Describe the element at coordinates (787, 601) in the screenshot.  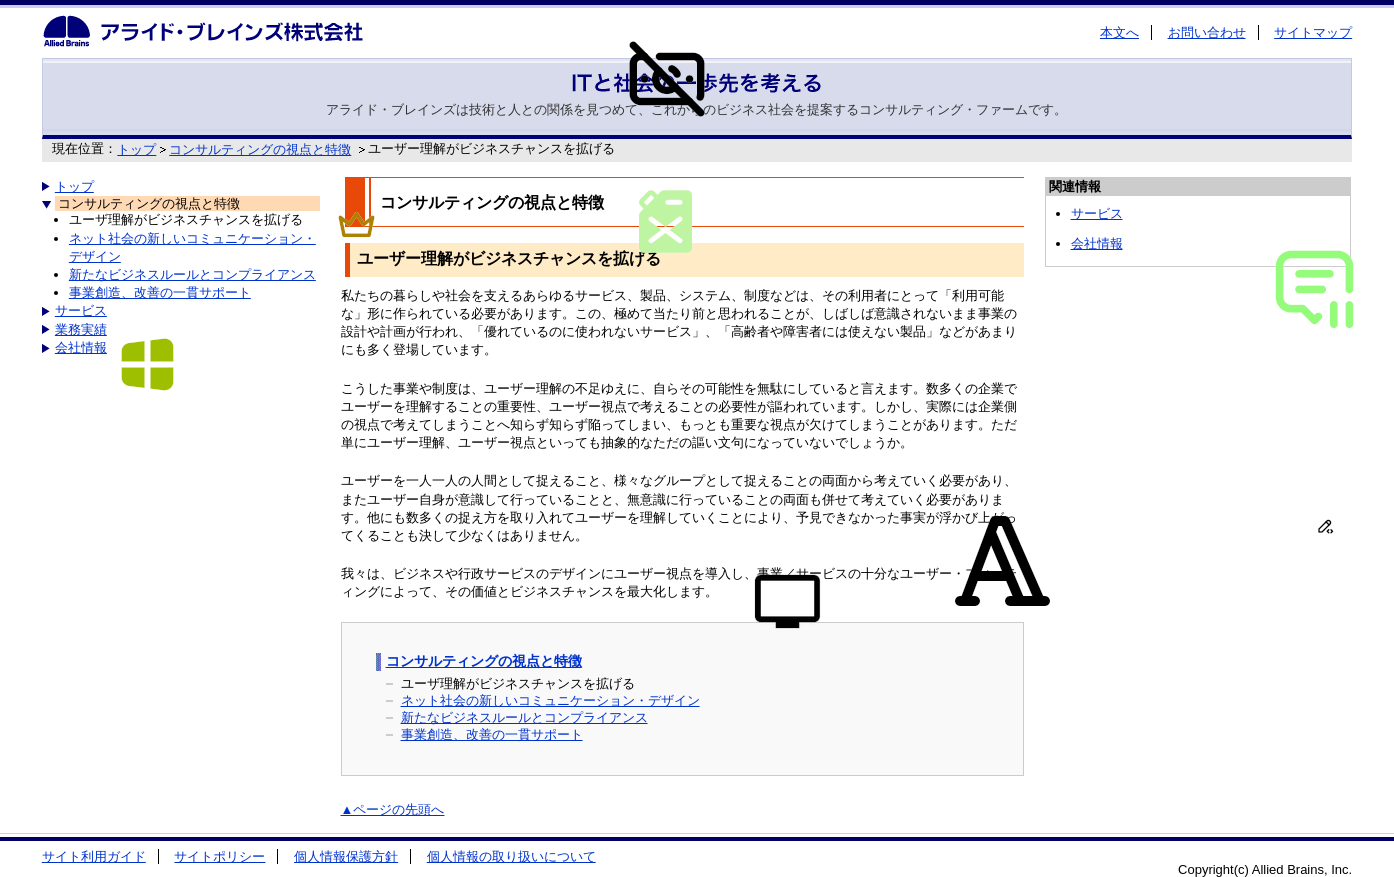
I see `access tv or display settings` at that location.